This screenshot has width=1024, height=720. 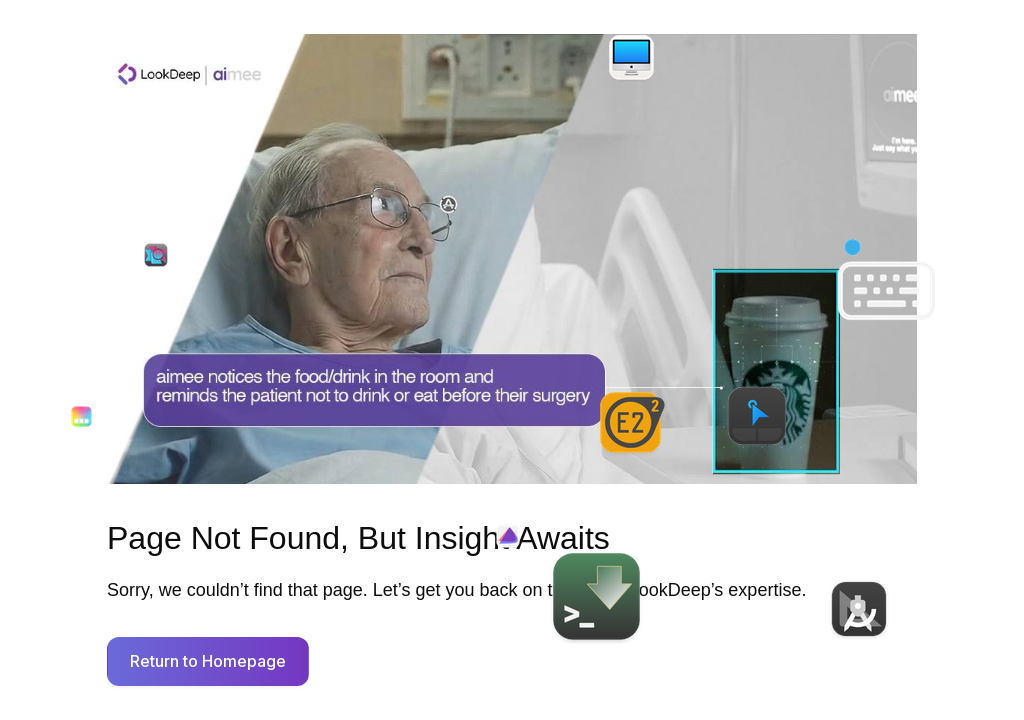 I want to click on open aurea color palette or design tool app, so click(x=156, y=255).